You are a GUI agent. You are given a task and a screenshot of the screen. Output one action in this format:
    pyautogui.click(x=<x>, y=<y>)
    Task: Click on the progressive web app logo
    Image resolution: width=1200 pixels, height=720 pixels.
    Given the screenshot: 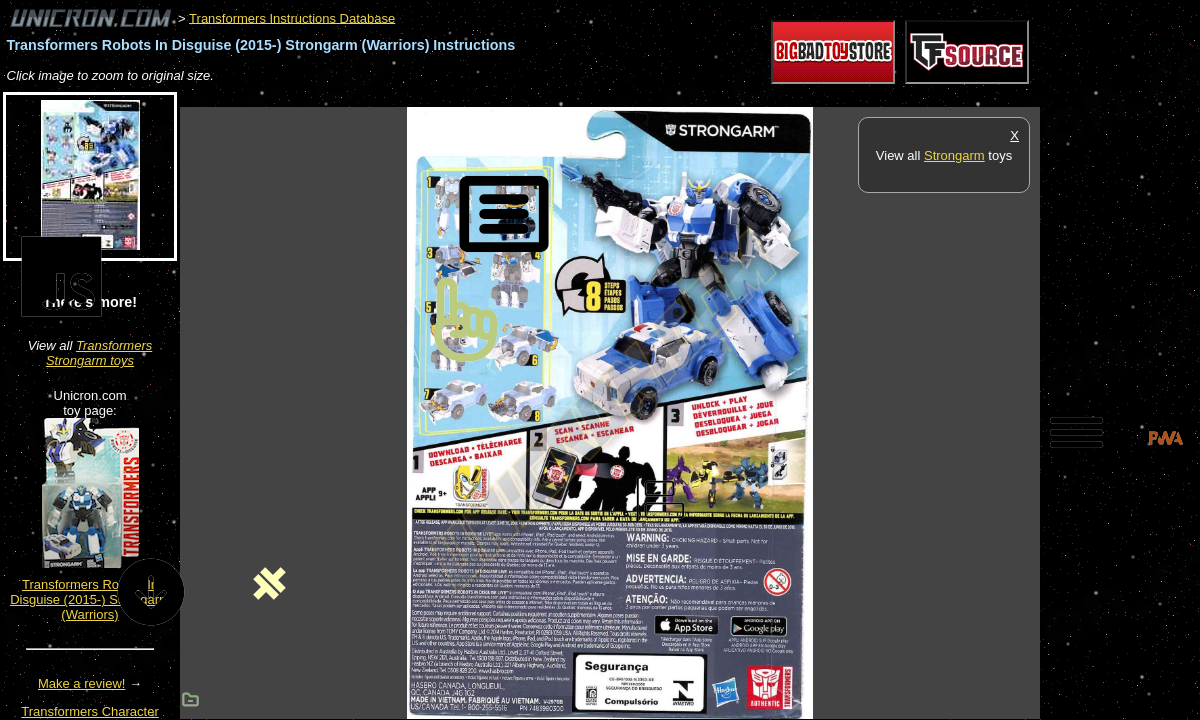 What is the action you would take?
    pyautogui.click(x=1166, y=438)
    